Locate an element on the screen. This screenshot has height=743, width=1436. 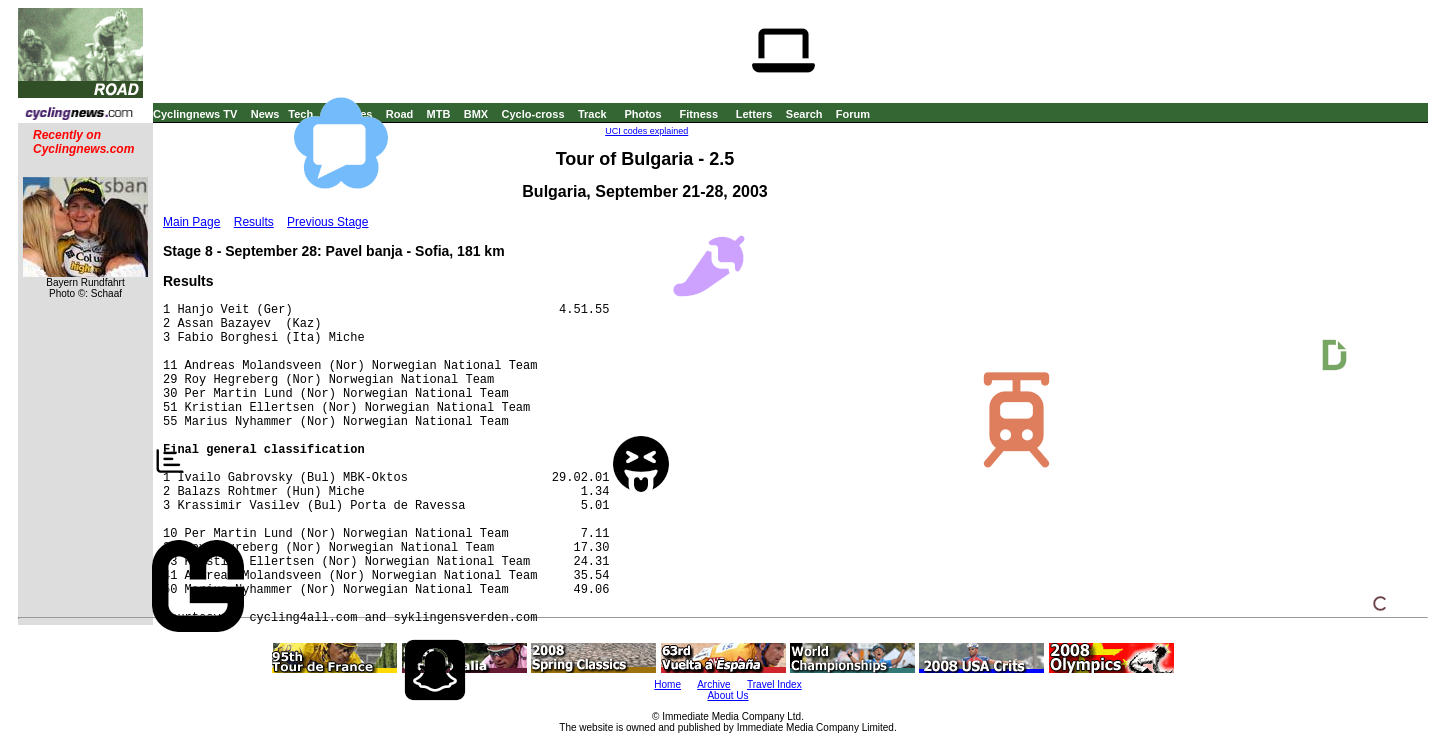
dochub logo - access document signing and editing platform is located at coordinates (1335, 355).